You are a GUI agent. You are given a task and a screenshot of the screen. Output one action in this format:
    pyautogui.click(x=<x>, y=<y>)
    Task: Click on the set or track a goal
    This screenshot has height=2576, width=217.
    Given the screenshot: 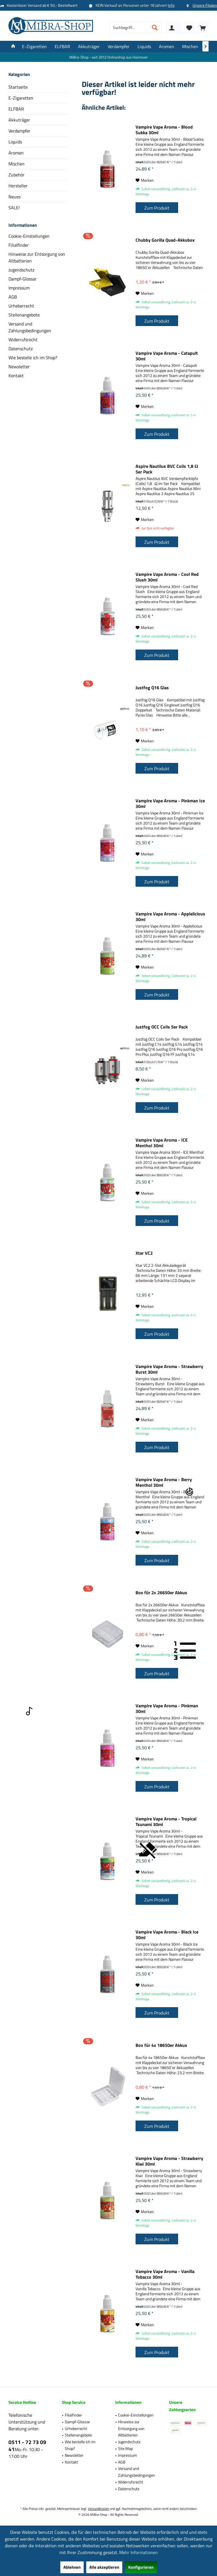 What is the action you would take?
    pyautogui.click(x=189, y=1492)
    